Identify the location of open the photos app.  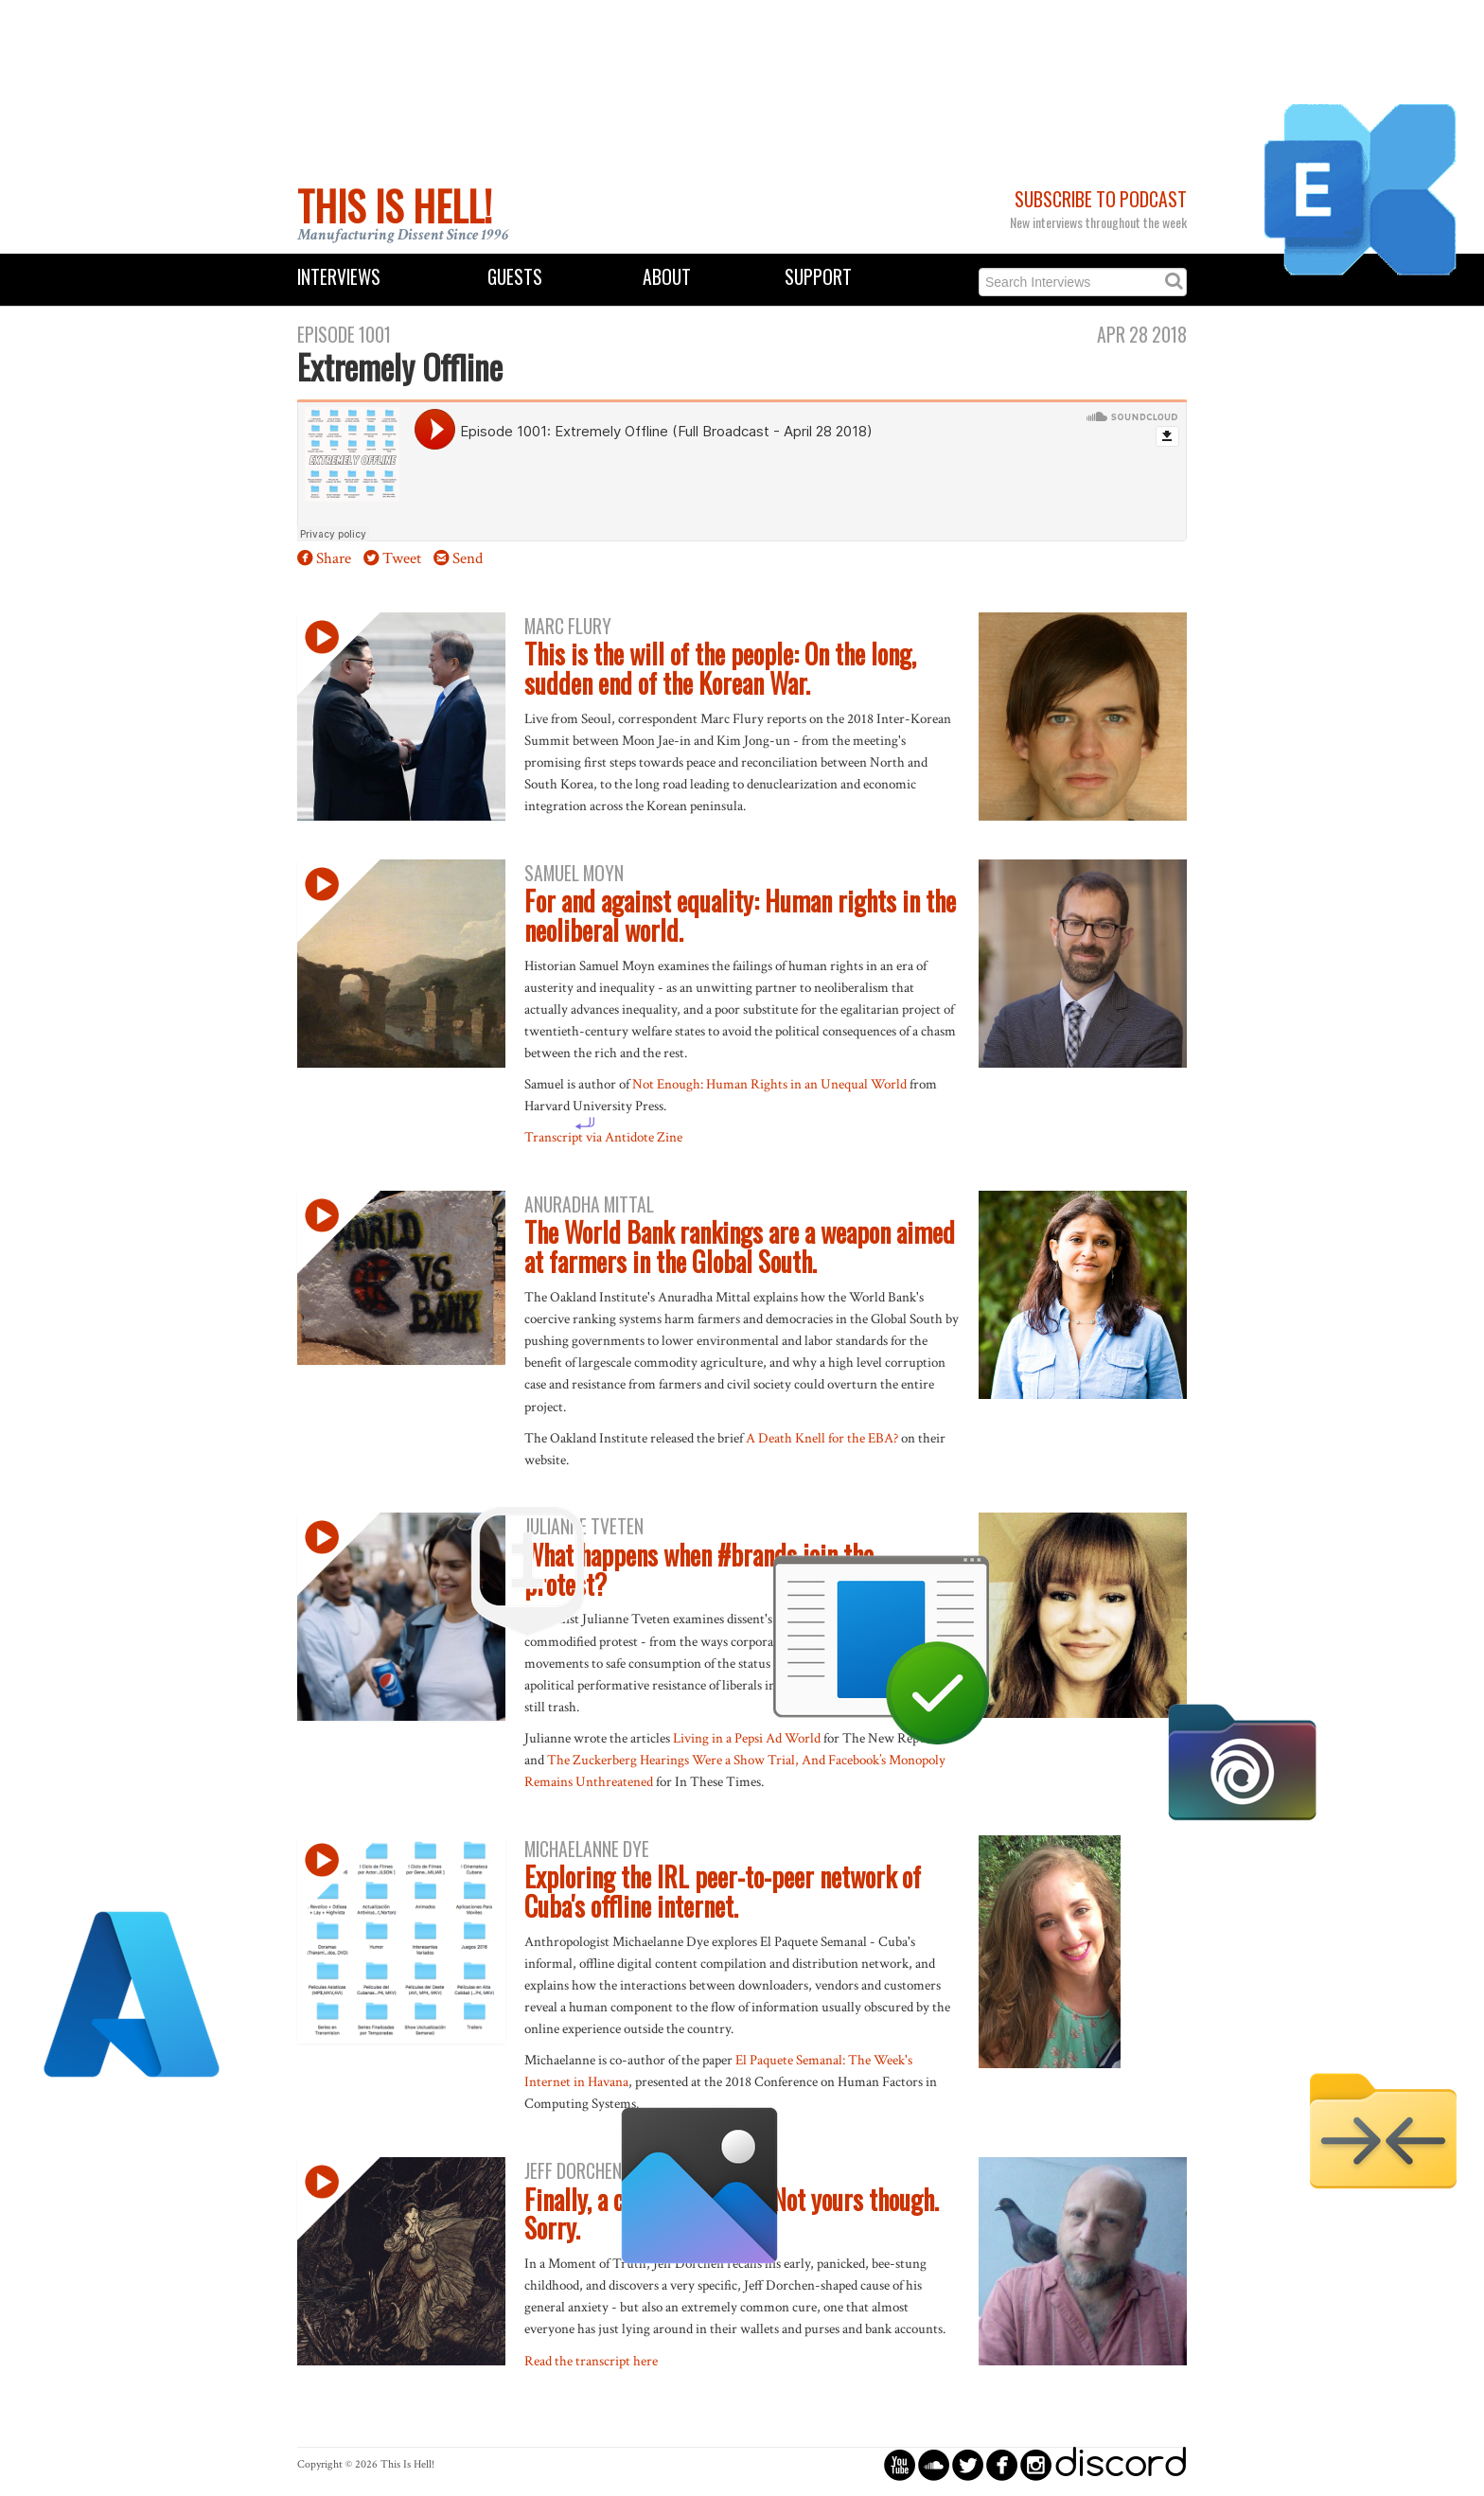
(699, 2186).